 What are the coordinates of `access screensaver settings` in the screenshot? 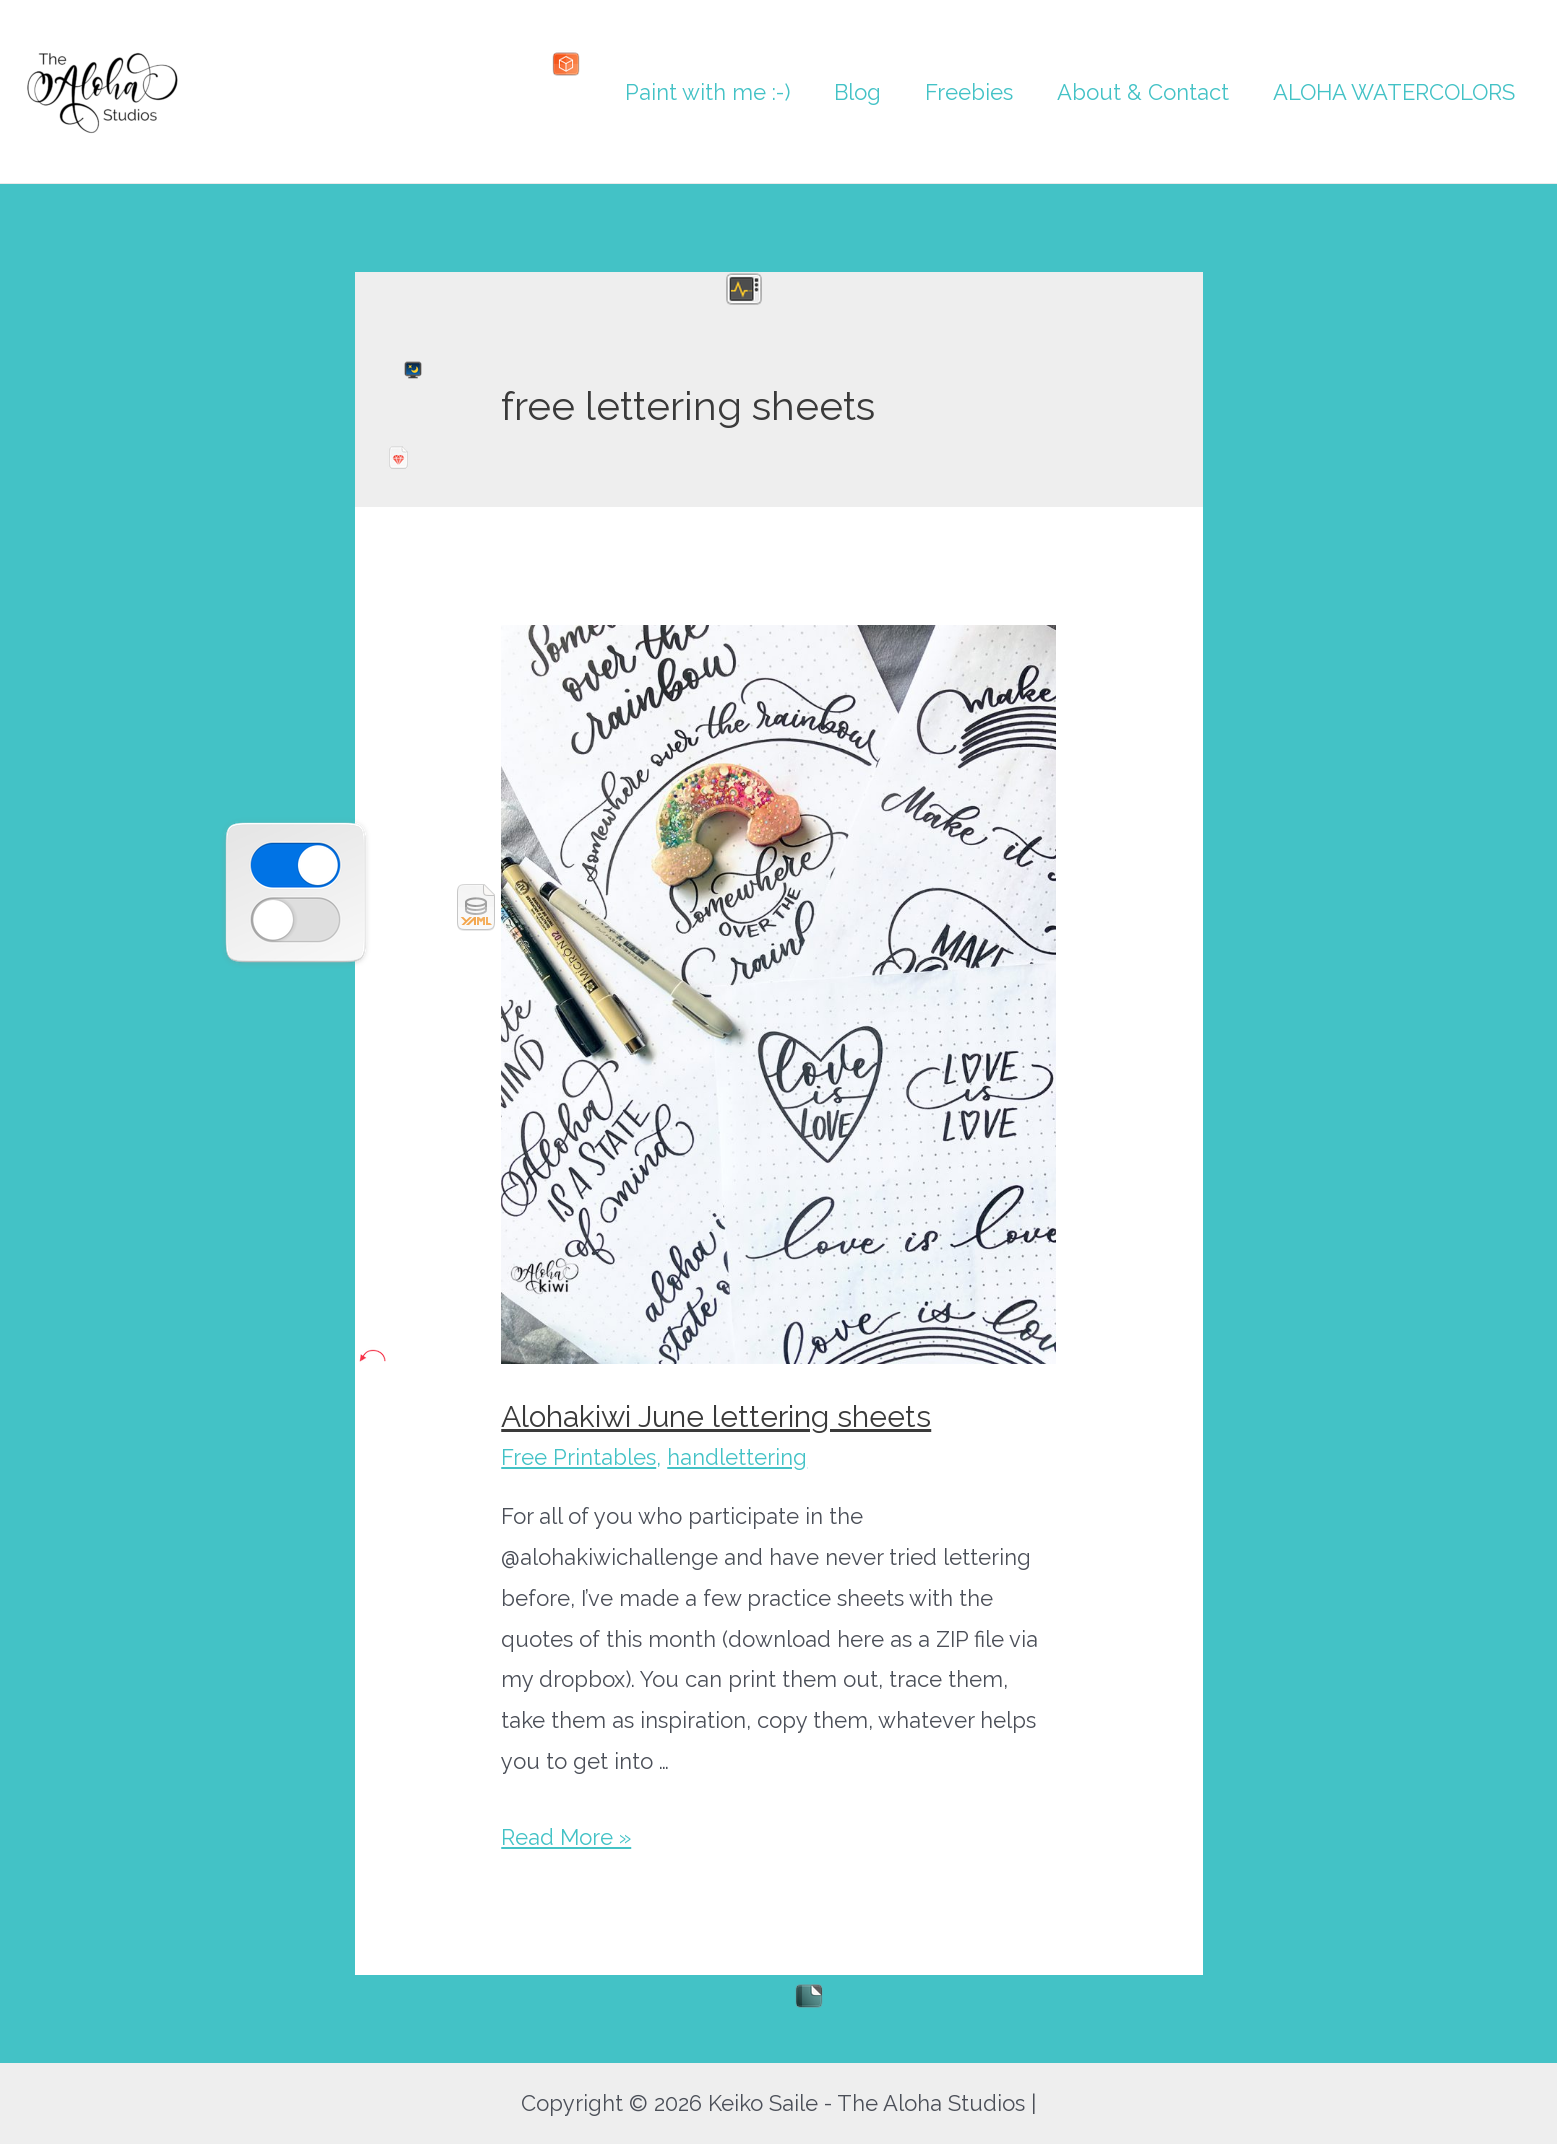 It's located at (413, 370).